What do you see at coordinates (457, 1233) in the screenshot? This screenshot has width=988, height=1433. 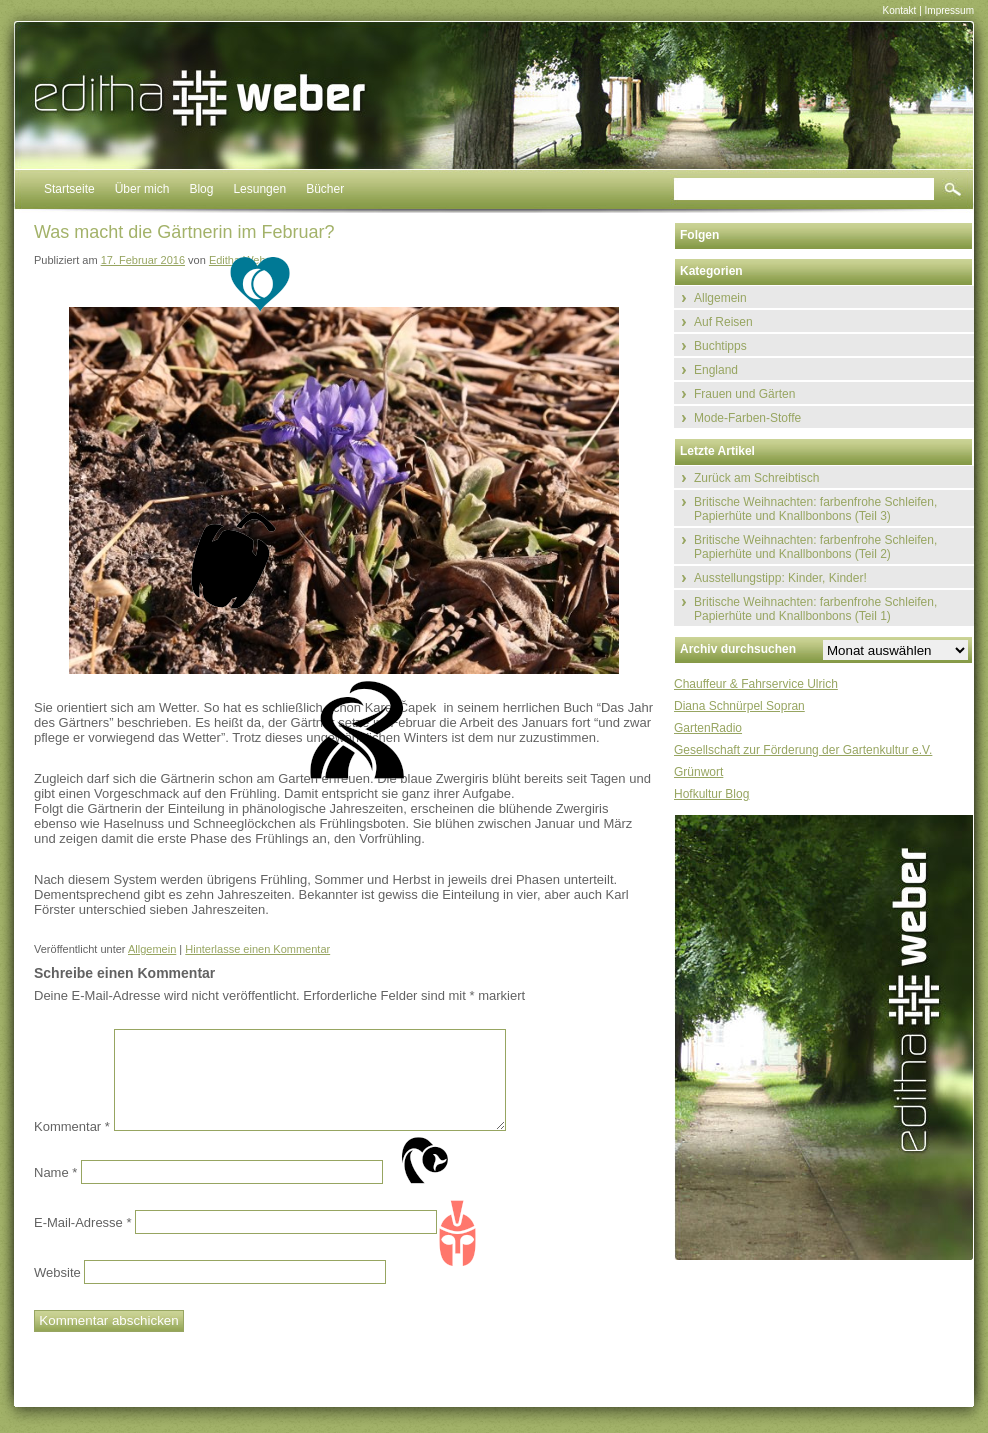 I see `select warrior or knight character class` at bounding box center [457, 1233].